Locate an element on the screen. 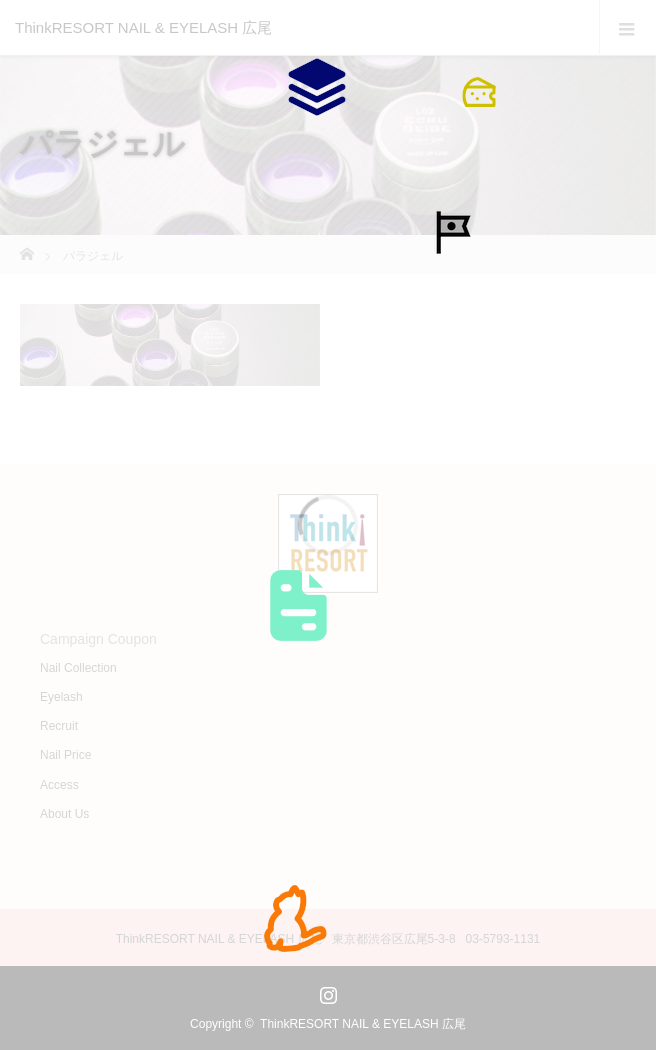 Image resolution: width=656 pixels, height=1050 pixels. view stacked layers or content is located at coordinates (317, 87).